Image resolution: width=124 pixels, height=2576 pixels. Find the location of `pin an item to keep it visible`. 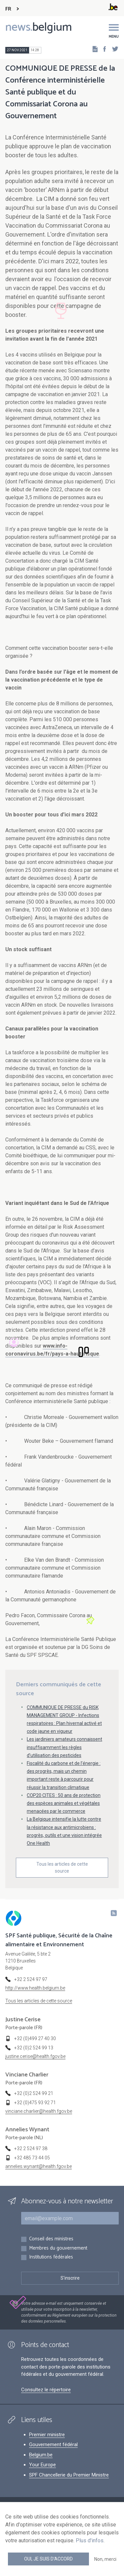

pin an item to keep it visible is located at coordinates (90, 1621).